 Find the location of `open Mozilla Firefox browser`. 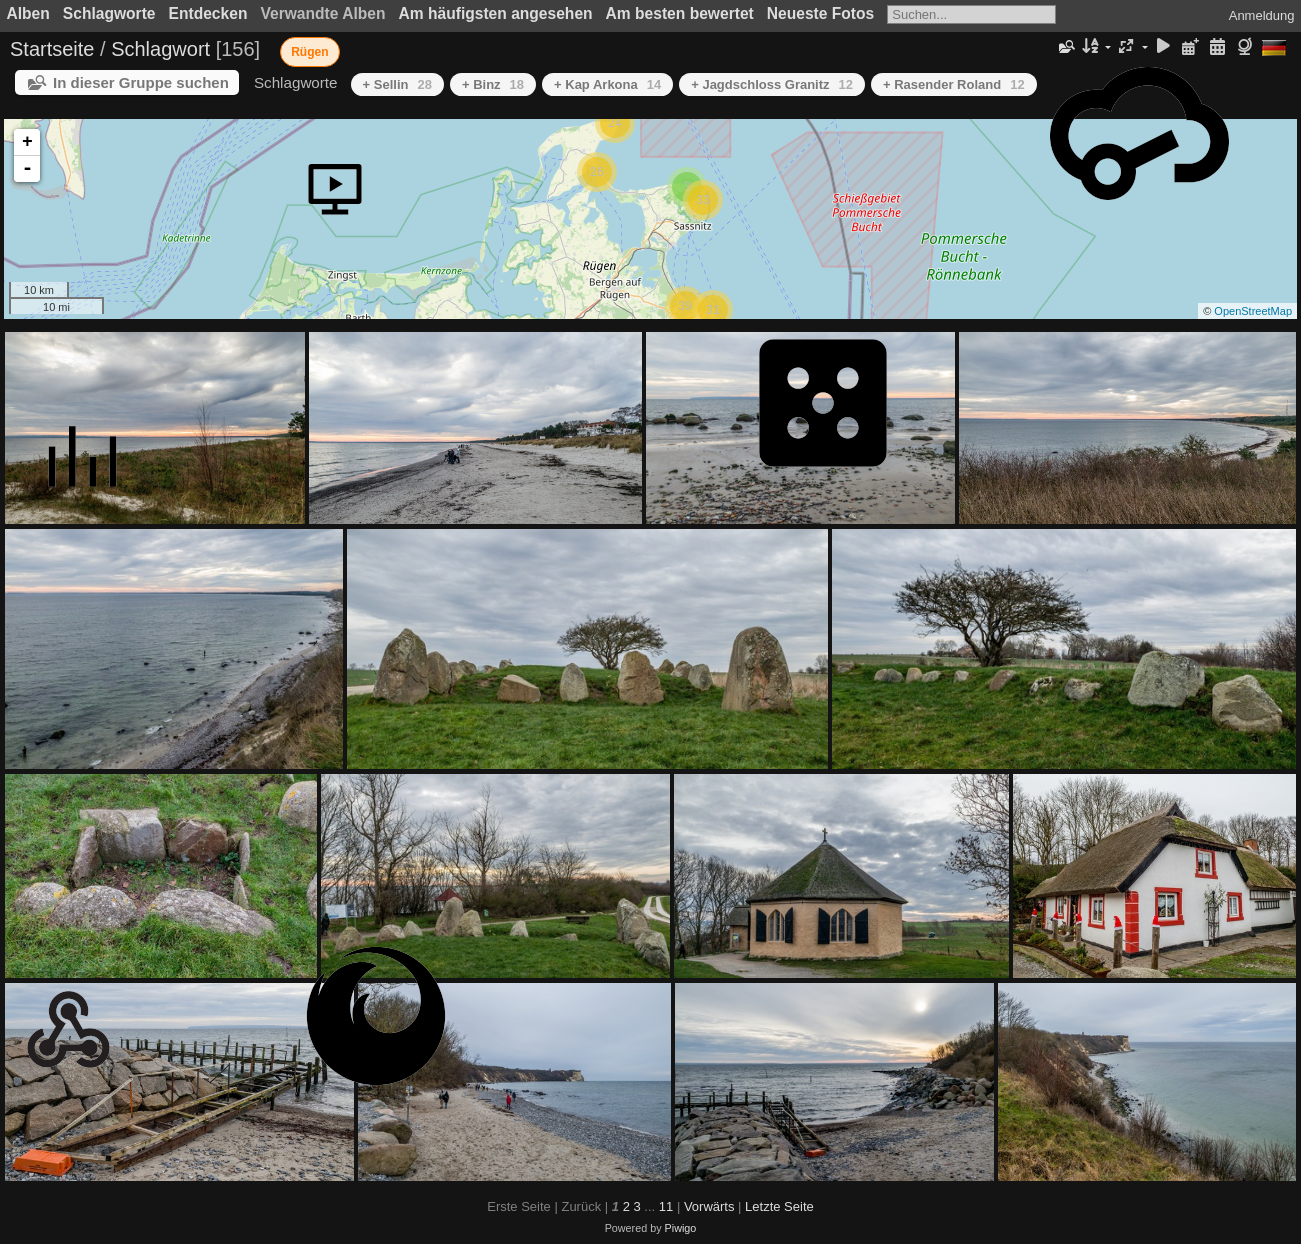

open Mozilla Firefox browser is located at coordinates (376, 1016).